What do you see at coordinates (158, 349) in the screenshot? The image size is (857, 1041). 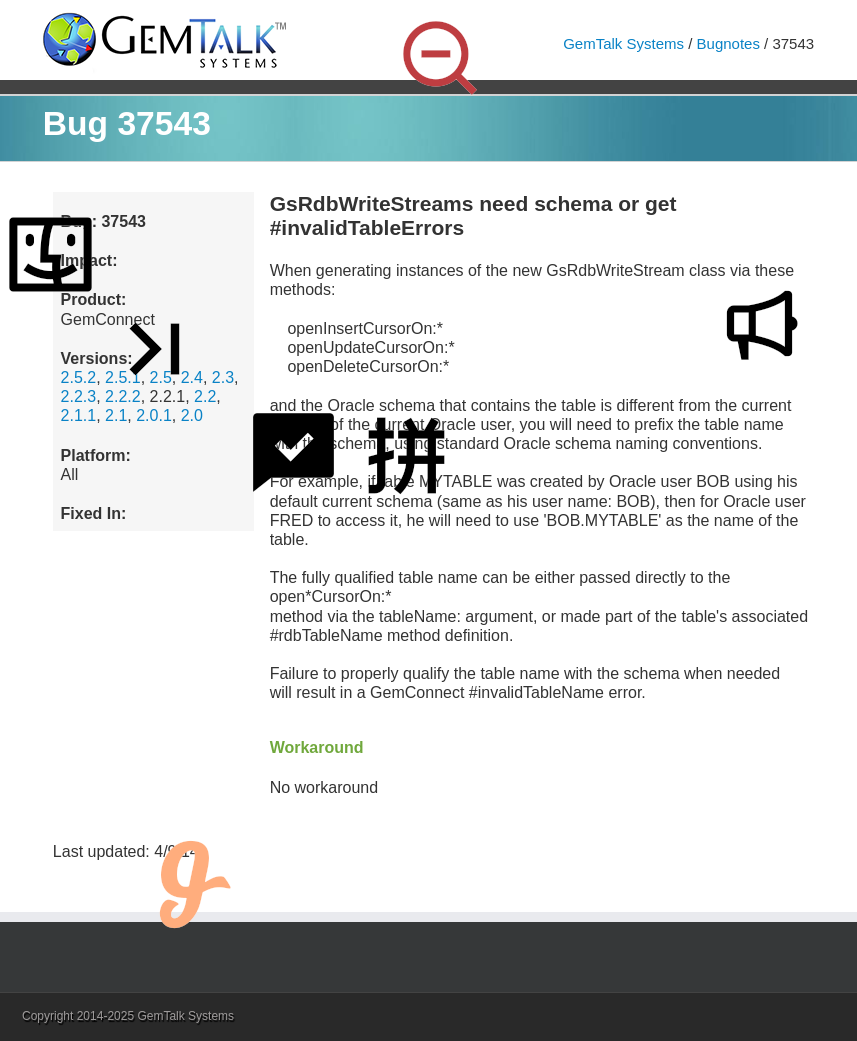 I see `skip to the end of a track or playlist` at bounding box center [158, 349].